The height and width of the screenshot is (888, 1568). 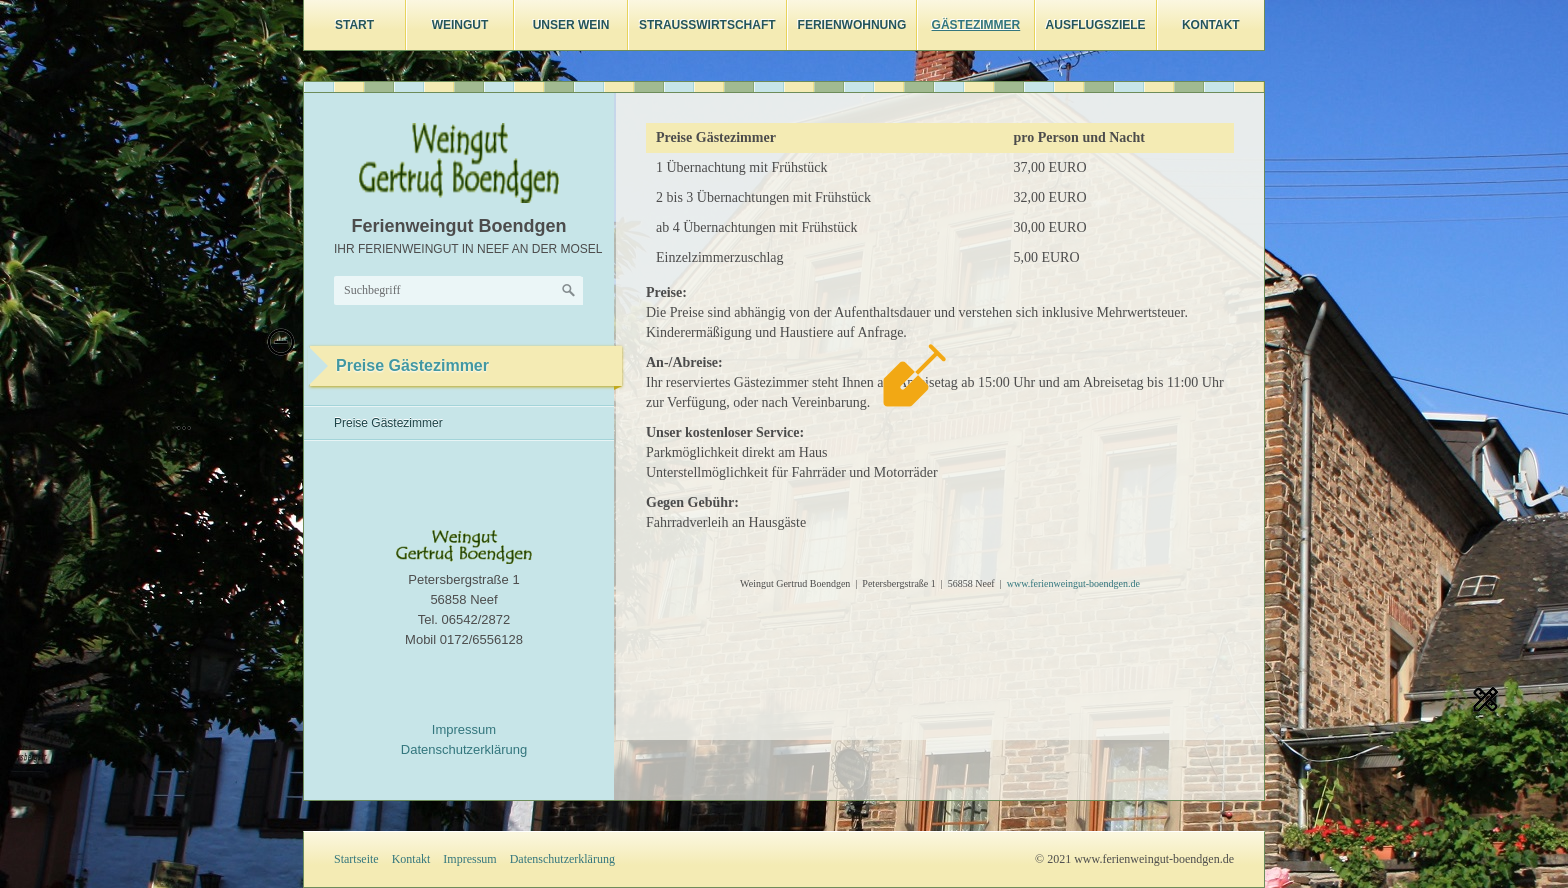 What do you see at coordinates (281, 342) in the screenshot?
I see `remove an item from a list` at bounding box center [281, 342].